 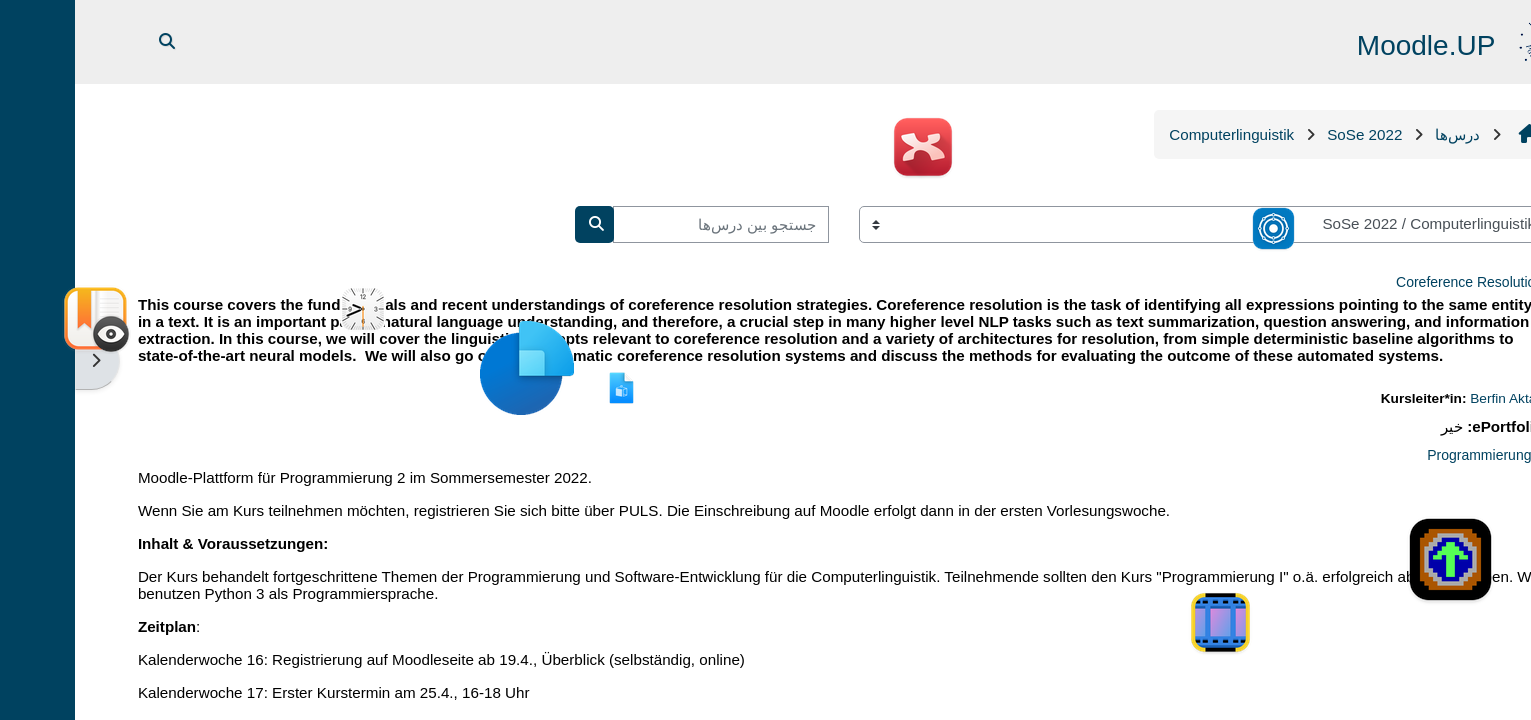 What do you see at coordinates (95, 318) in the screenshot?
I see `open calibre e-book management app` at bounding box center [95, 318].